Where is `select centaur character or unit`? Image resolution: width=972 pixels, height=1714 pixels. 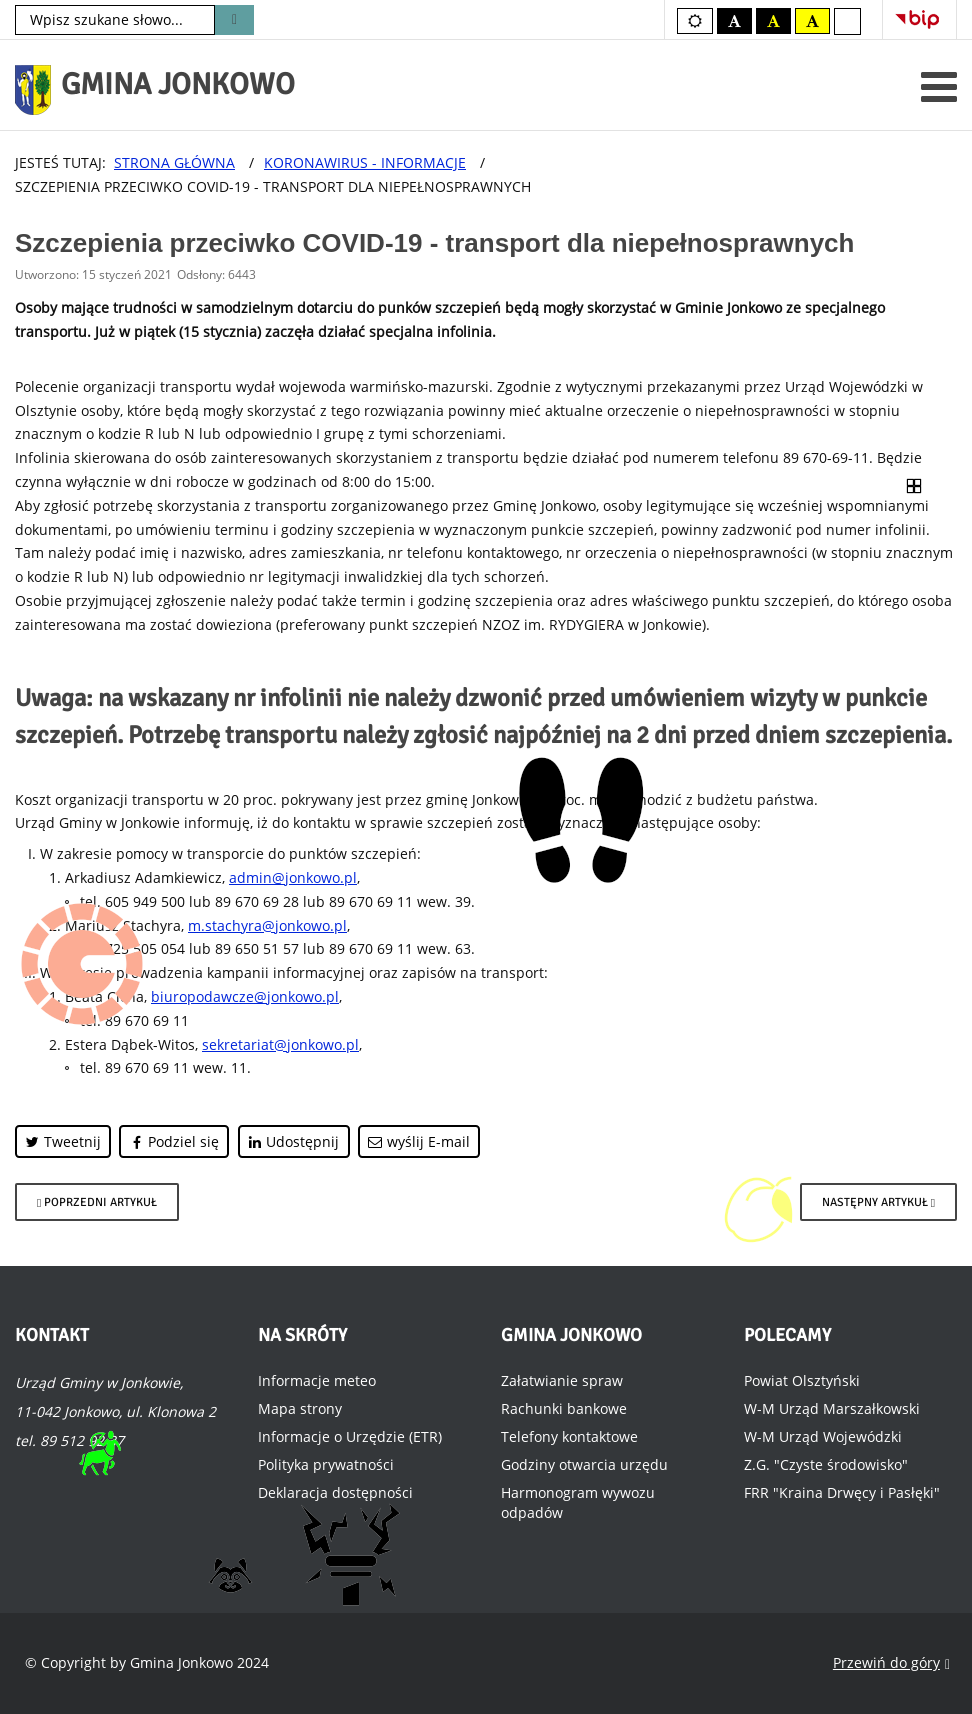 select centaur character or unit is located at coordinates (100, 1453).